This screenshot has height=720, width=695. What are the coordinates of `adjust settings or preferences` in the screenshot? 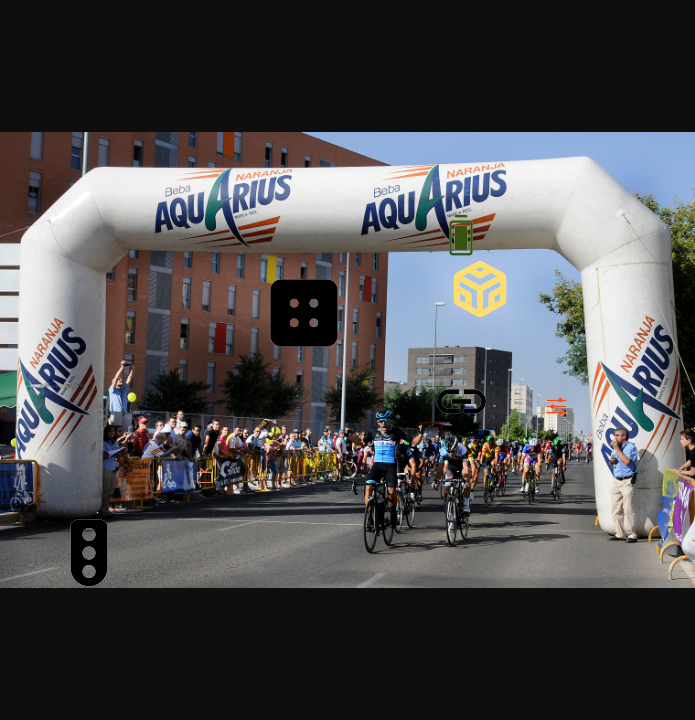 It's located at (556, 406).